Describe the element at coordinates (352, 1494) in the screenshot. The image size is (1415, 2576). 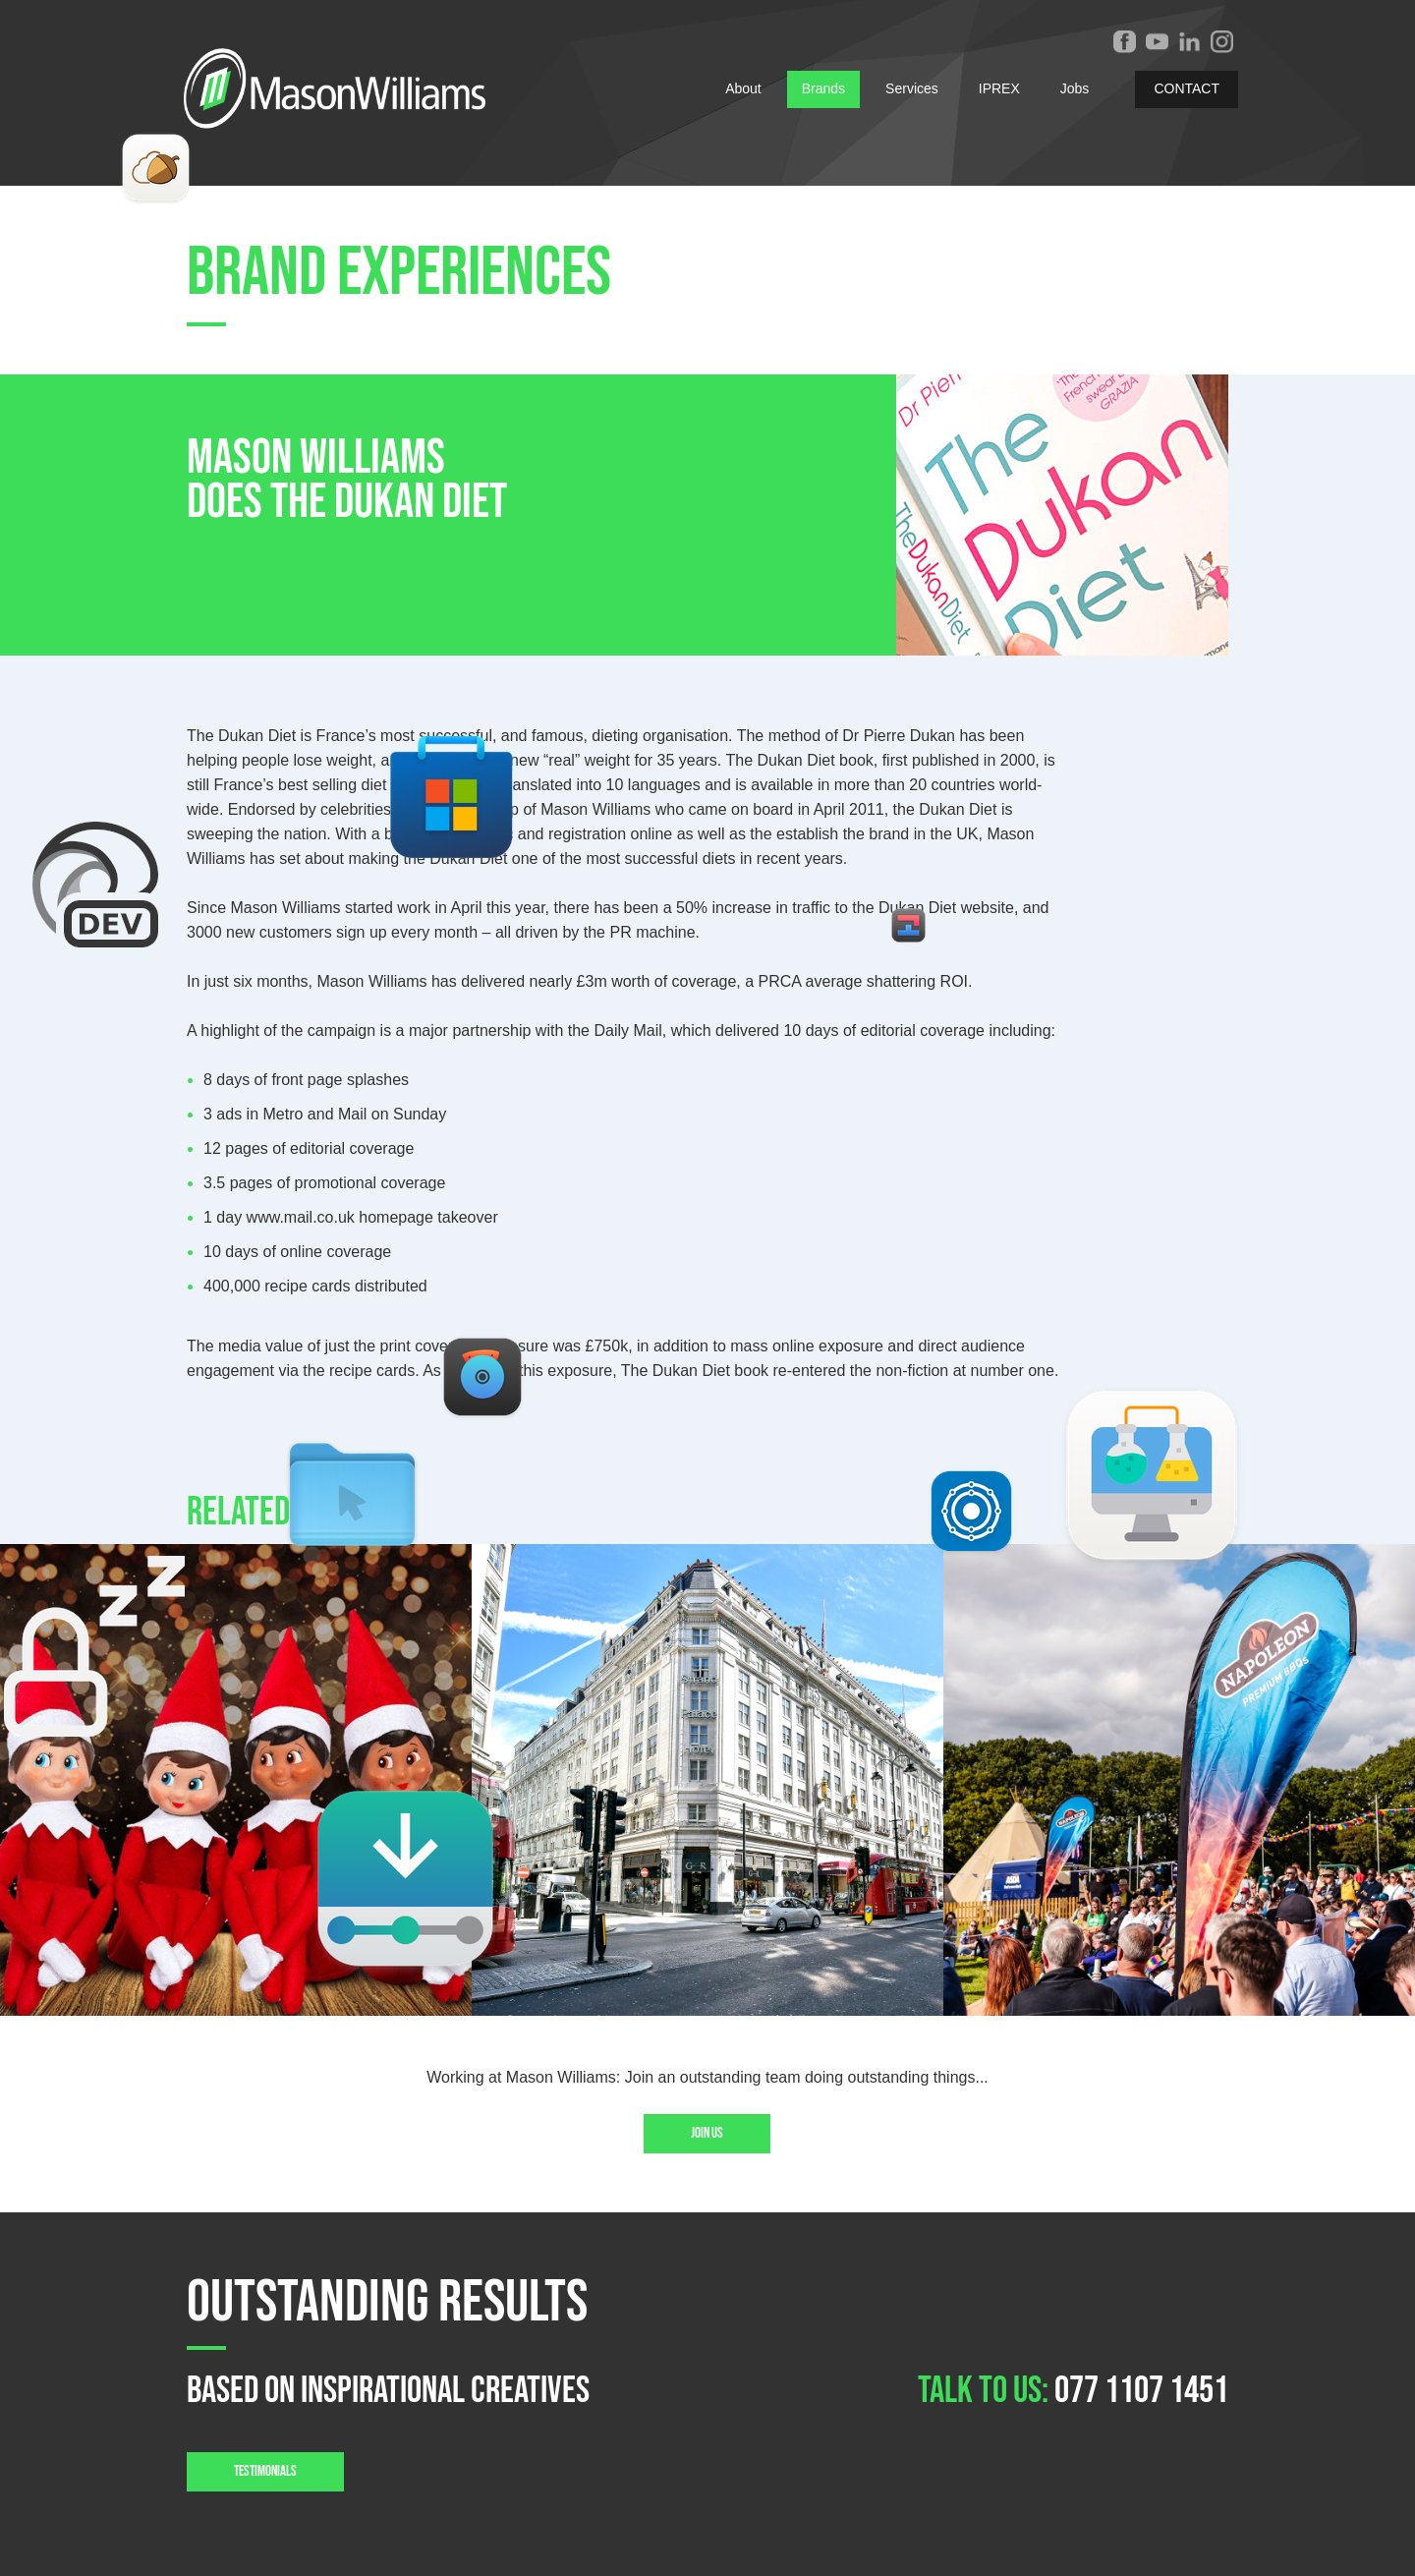
I see `open krusader file manager` at that location.